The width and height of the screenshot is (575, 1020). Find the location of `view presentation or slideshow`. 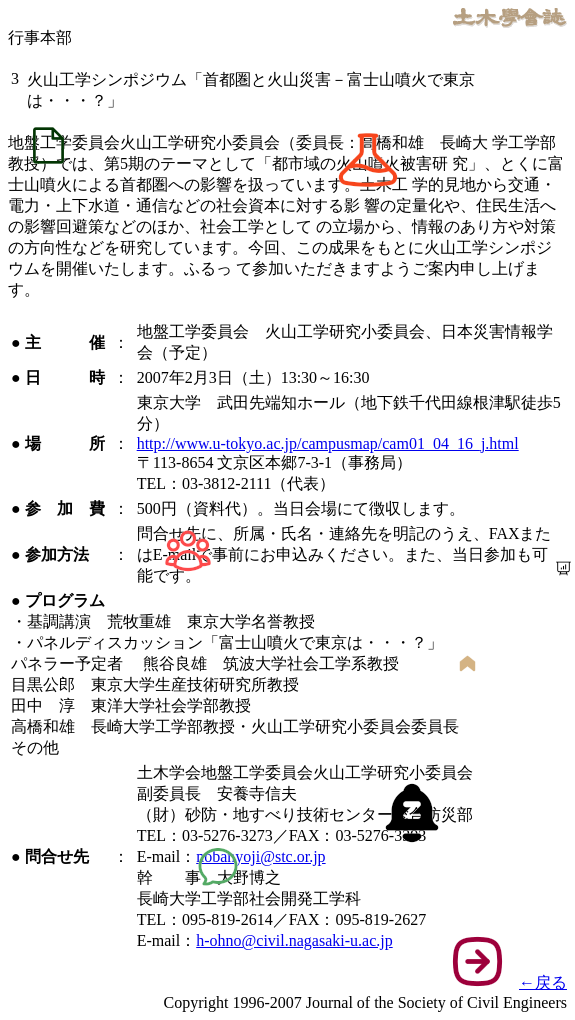

view presentation or slideshow is located at coordinates (563, 568).